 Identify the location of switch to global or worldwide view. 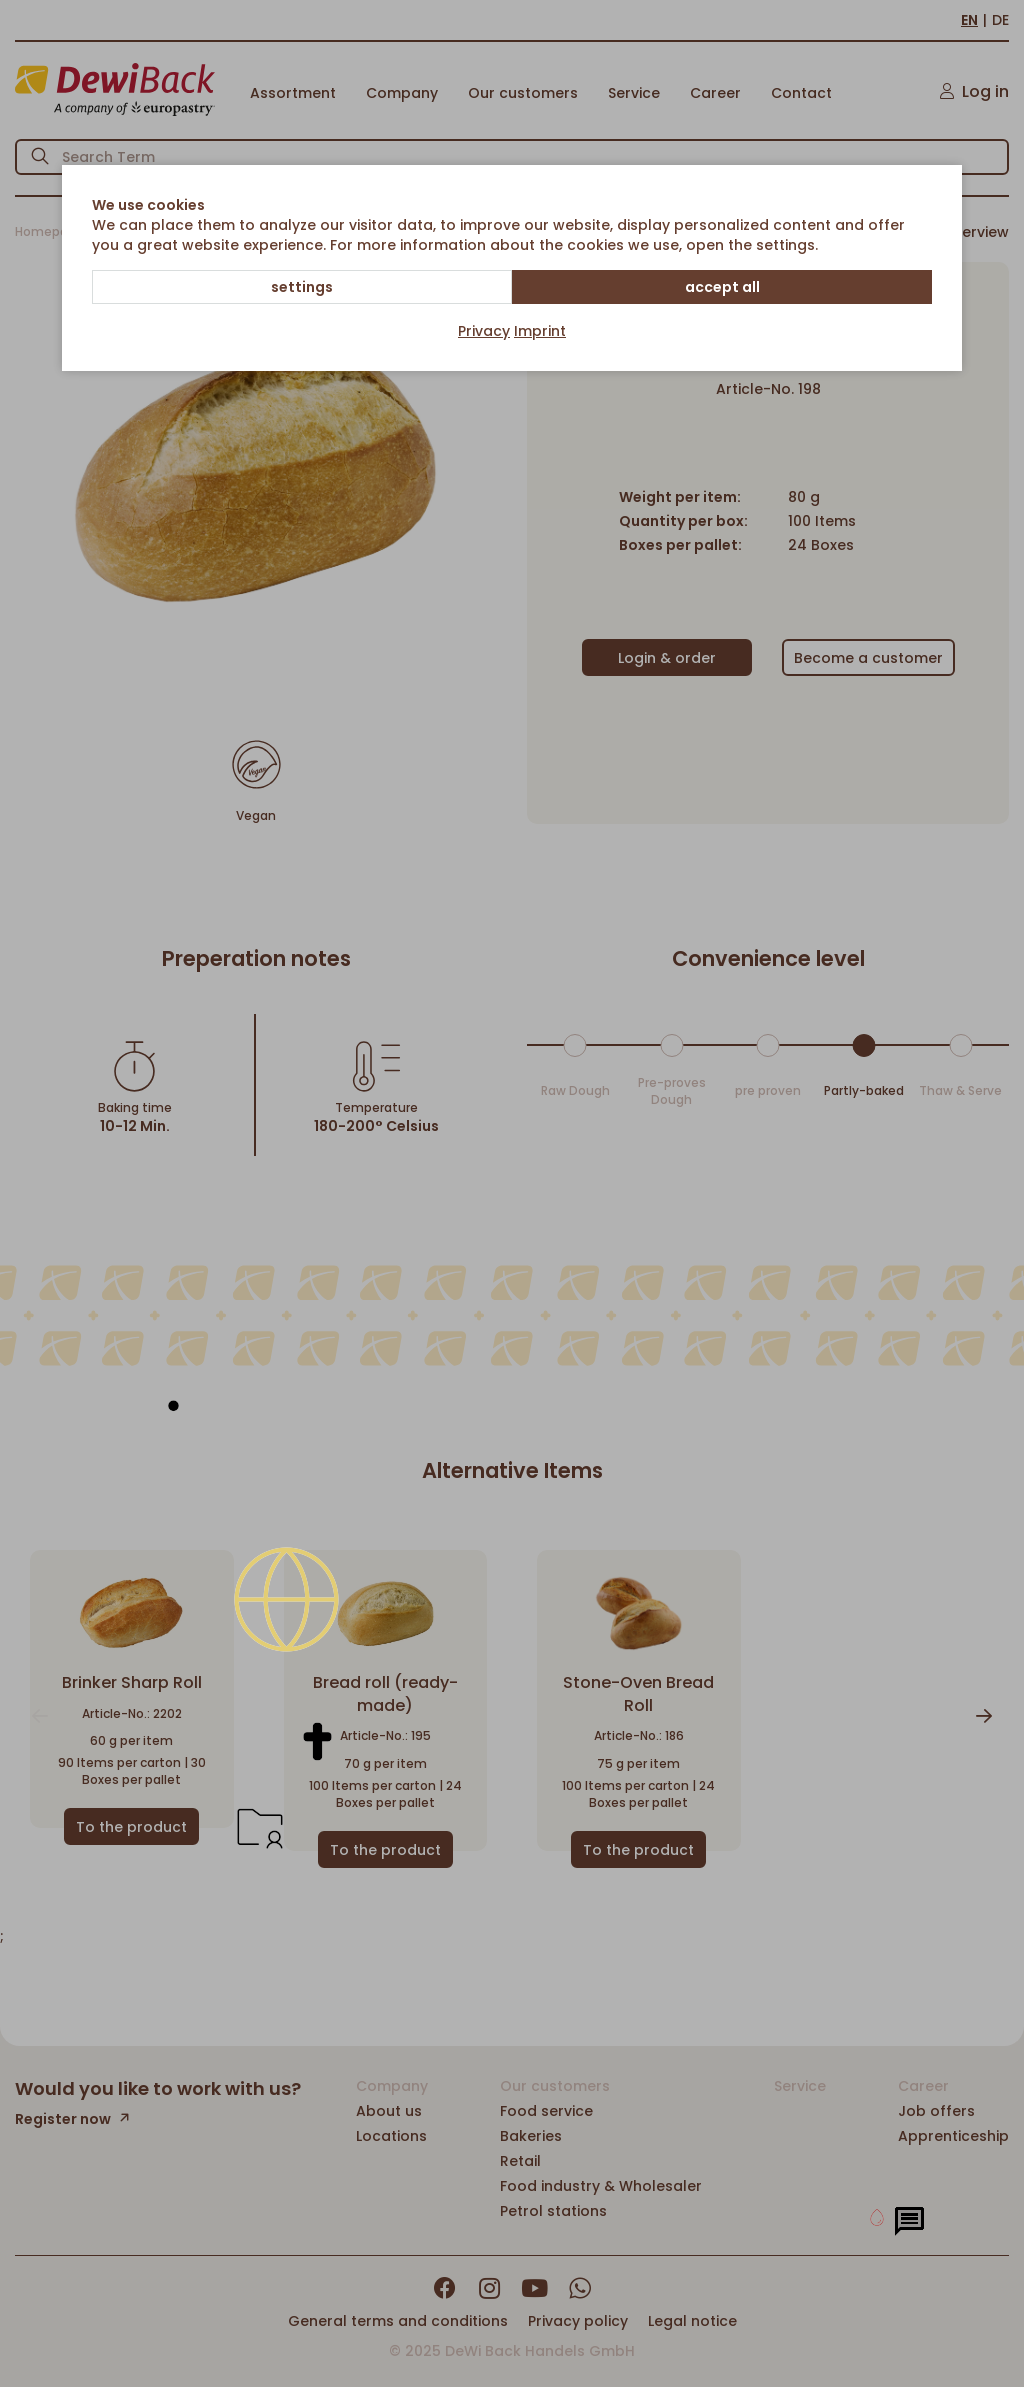
(286, 1599).